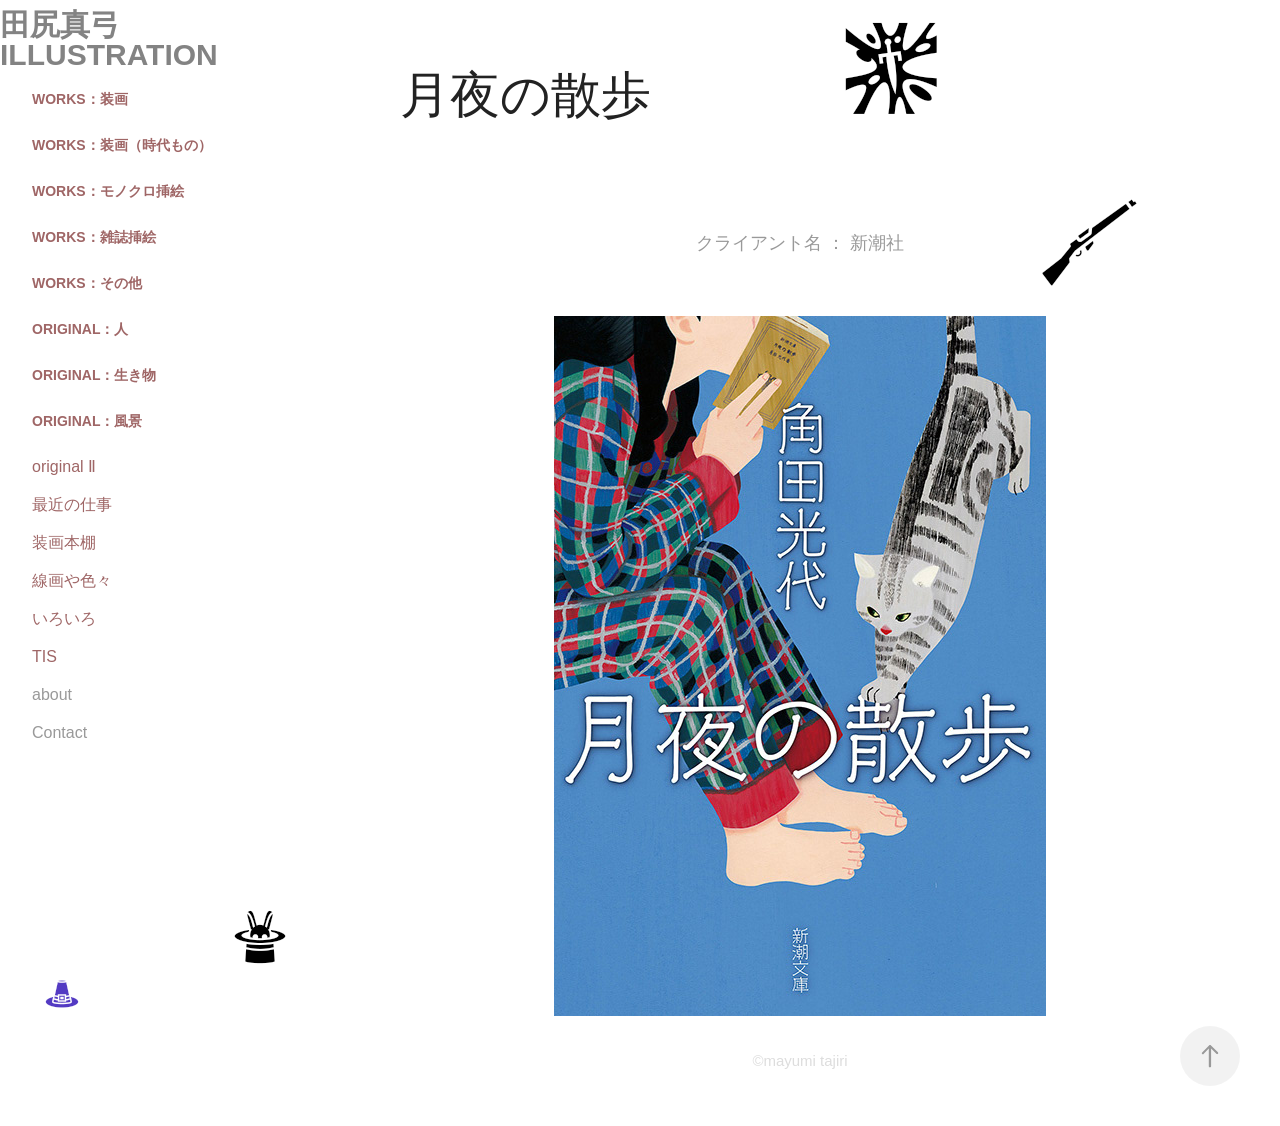 The width and height of the screenshot is (1280, 1126). Describe the element at coordinates (1089, 242) in the screenshot. I see `select rifle weapon in game inventory` at that location.